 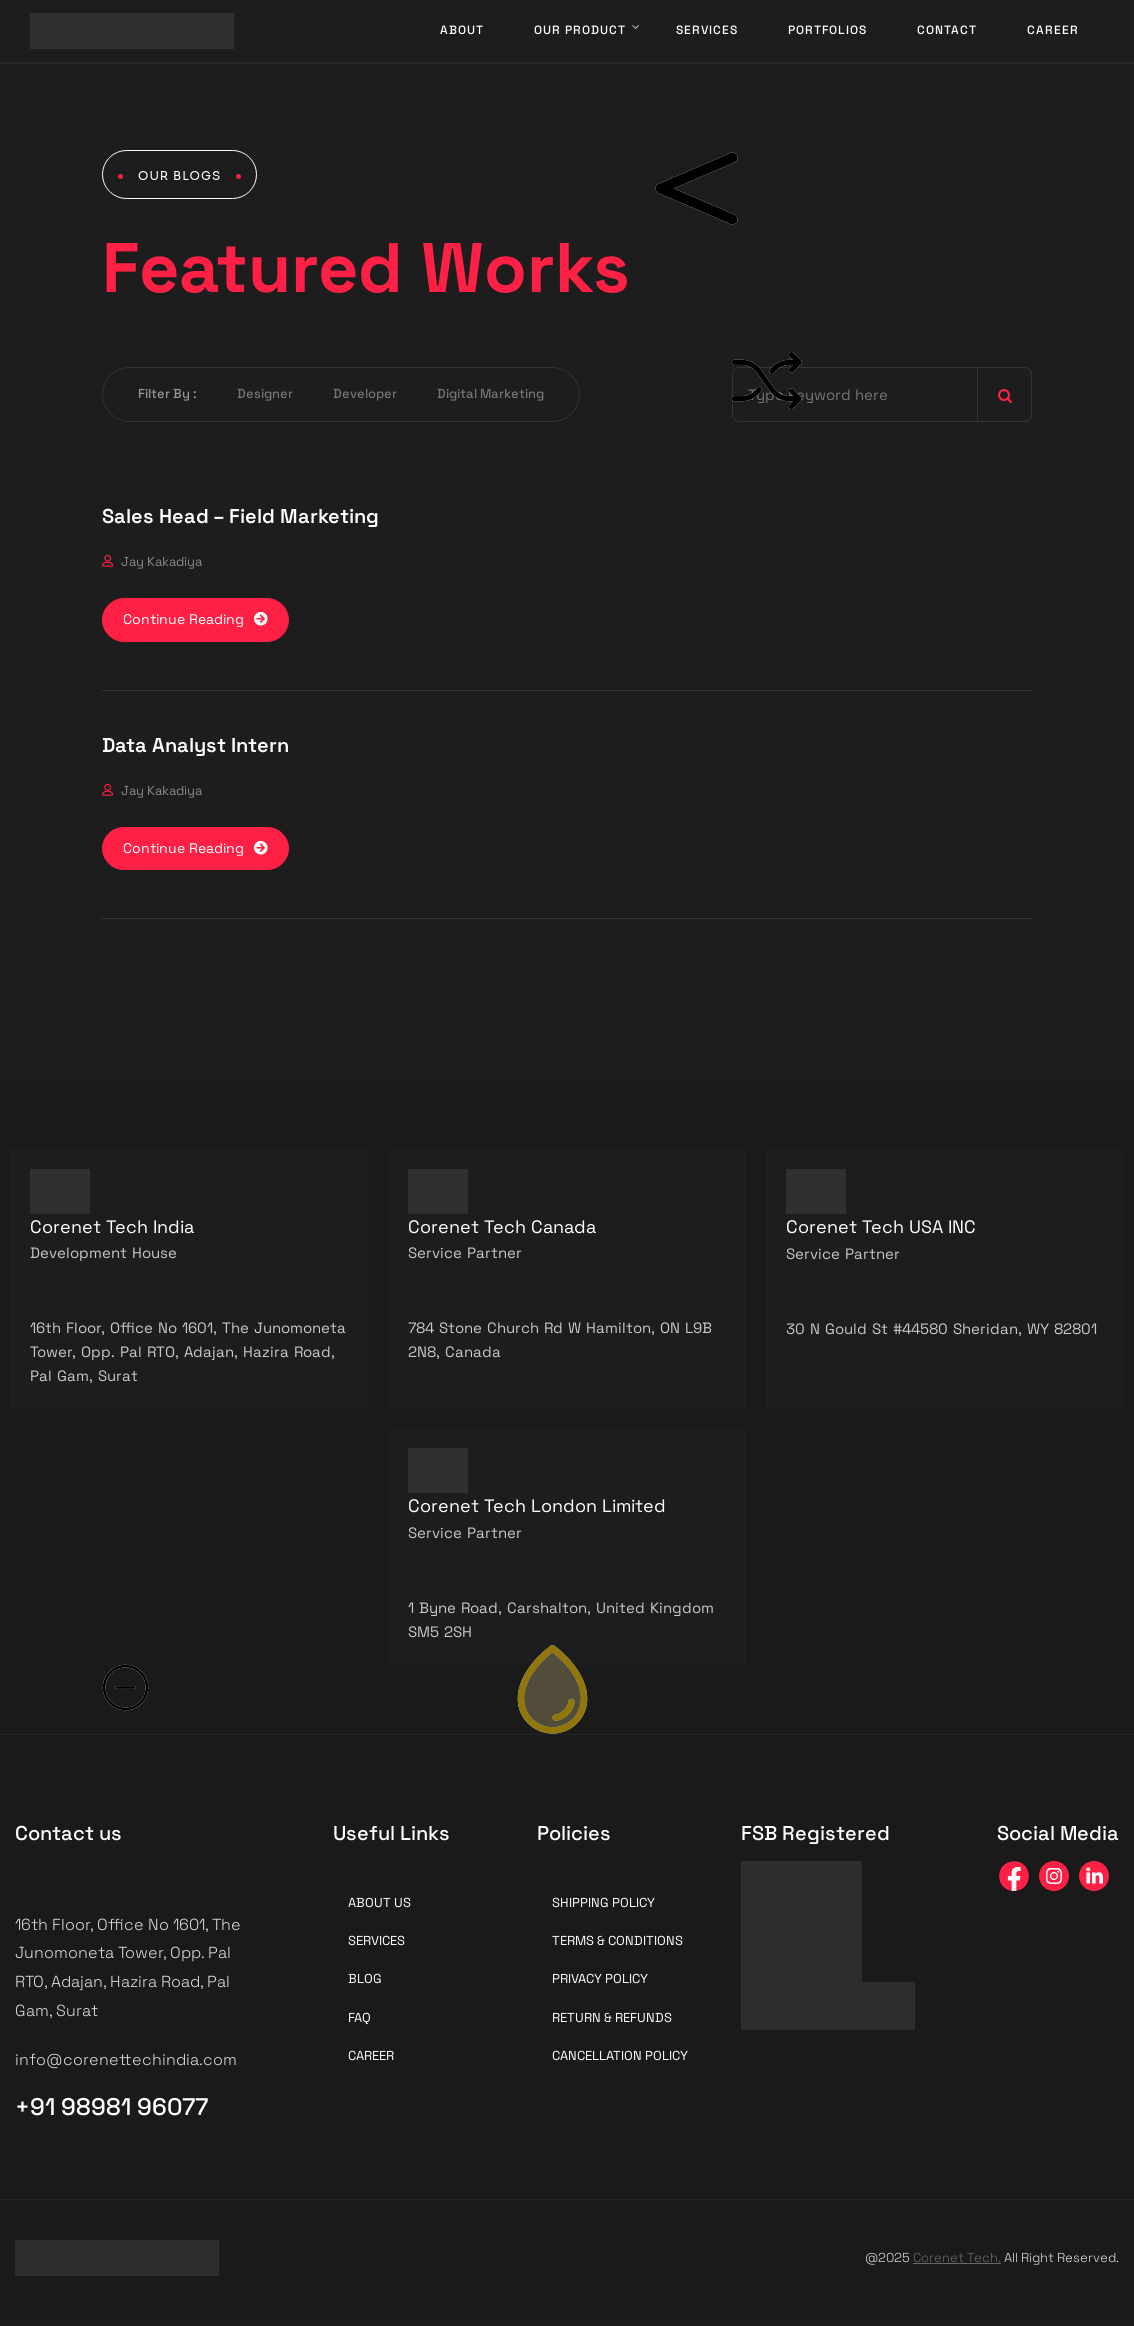 I want to click on adjust humidity or water settings, so click(x=552, y=1692).